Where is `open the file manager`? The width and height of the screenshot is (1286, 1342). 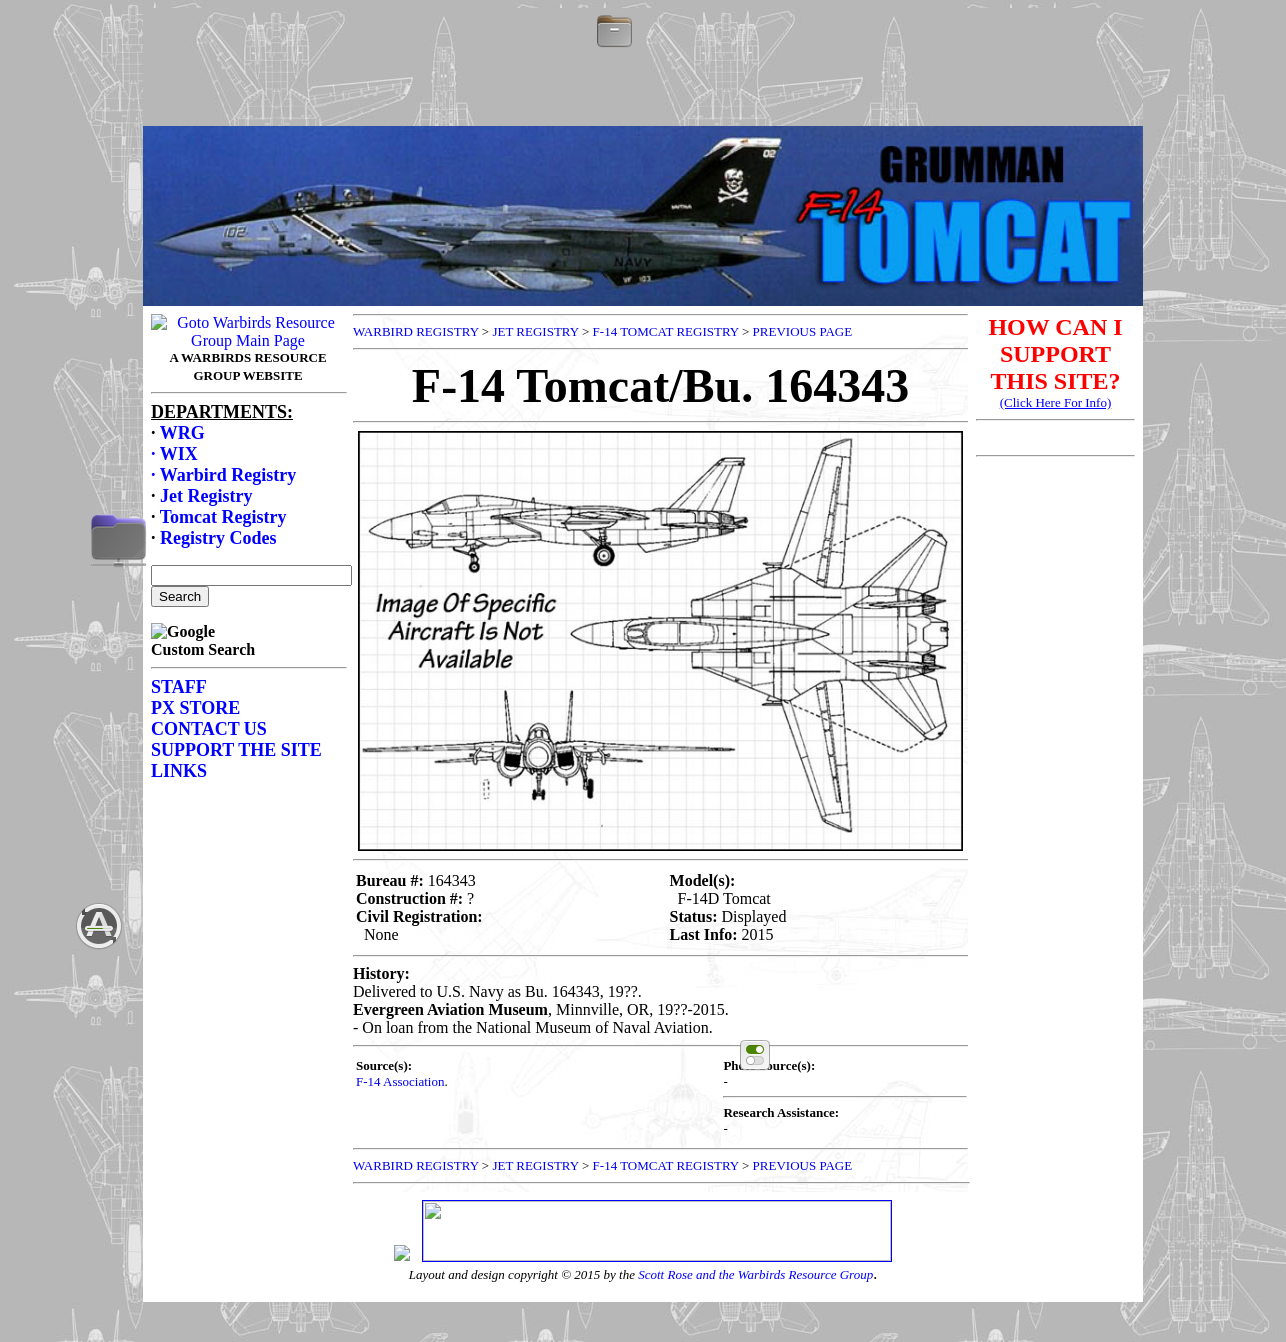 open the file manager is located at coordinates (614, 30).